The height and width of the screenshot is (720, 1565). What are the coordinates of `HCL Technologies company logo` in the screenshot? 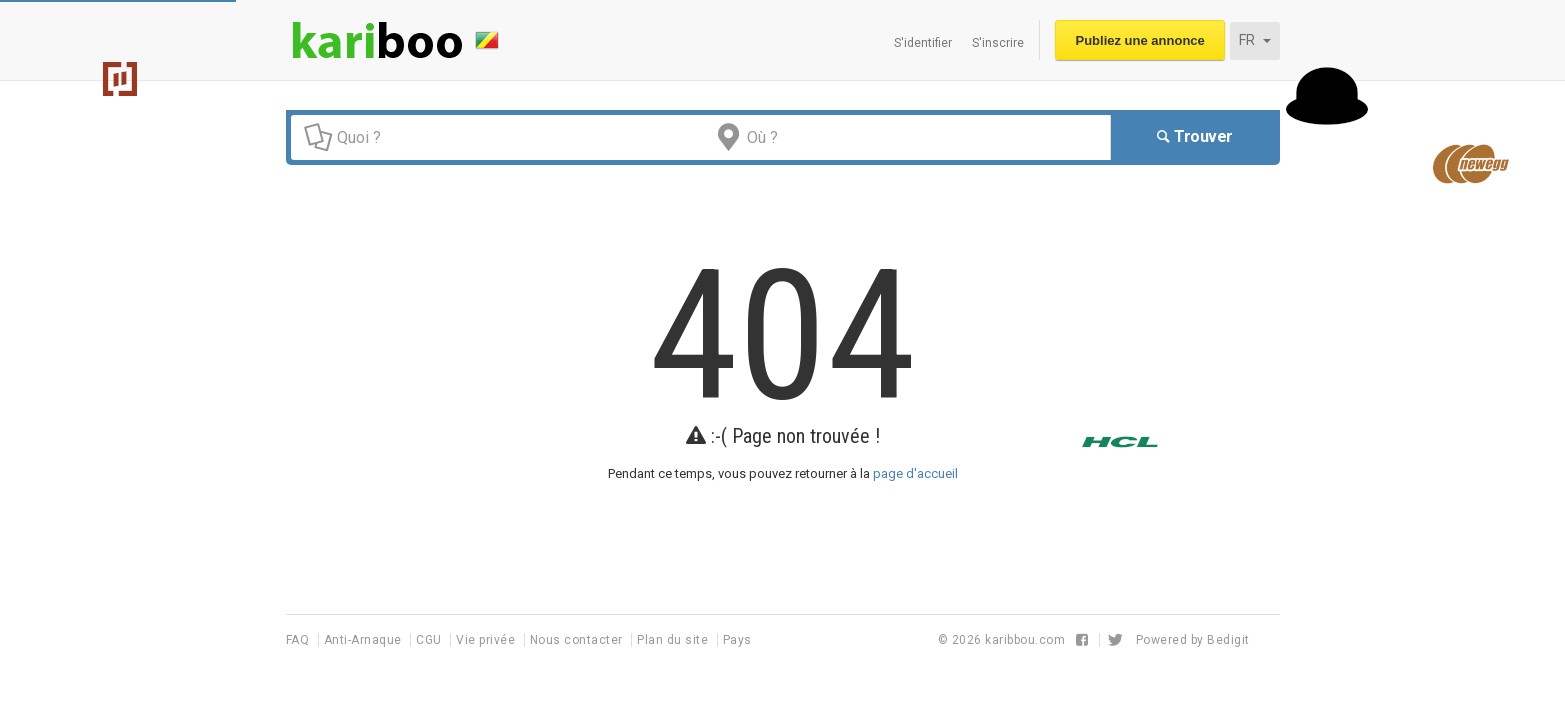 It's located at (1120, 442).